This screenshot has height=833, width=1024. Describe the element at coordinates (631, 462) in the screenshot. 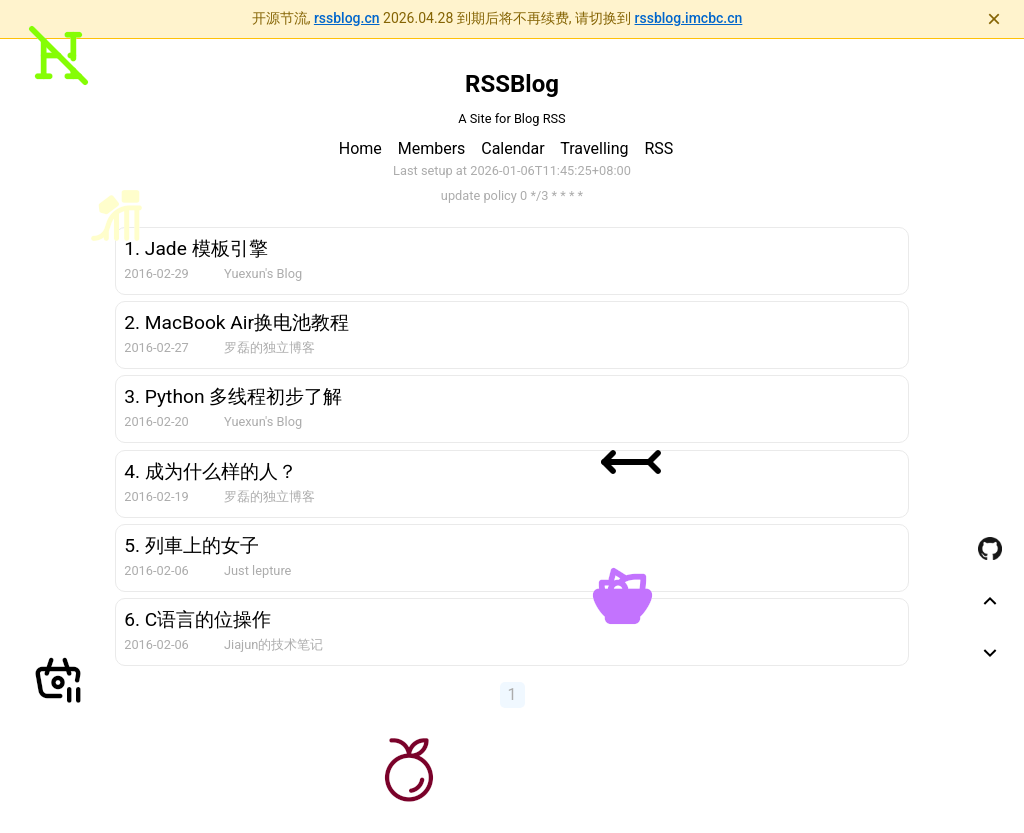

I see `go back to the previous screen` at that location.